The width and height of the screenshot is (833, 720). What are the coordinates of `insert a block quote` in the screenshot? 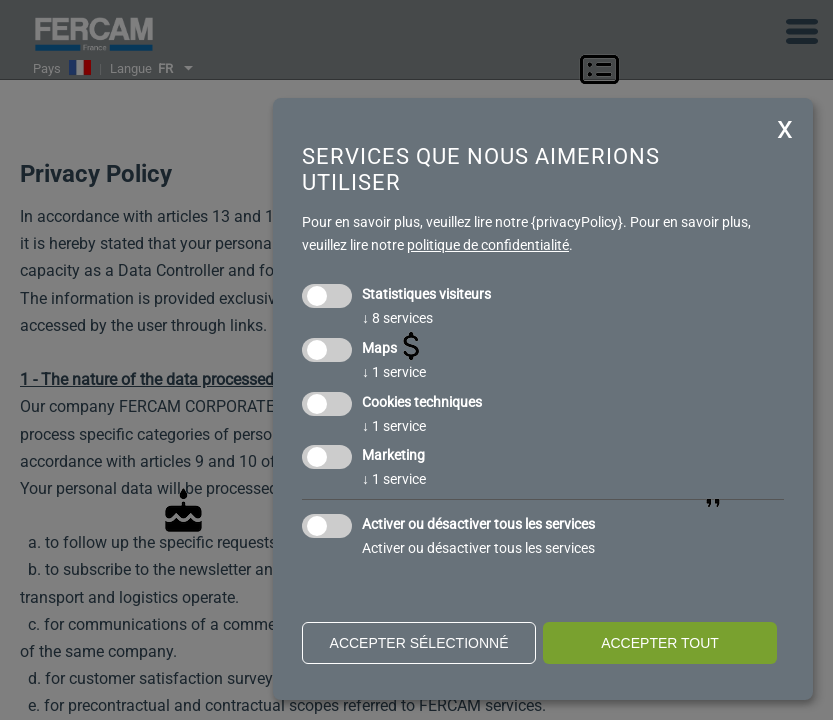 It's located at (713, 503).